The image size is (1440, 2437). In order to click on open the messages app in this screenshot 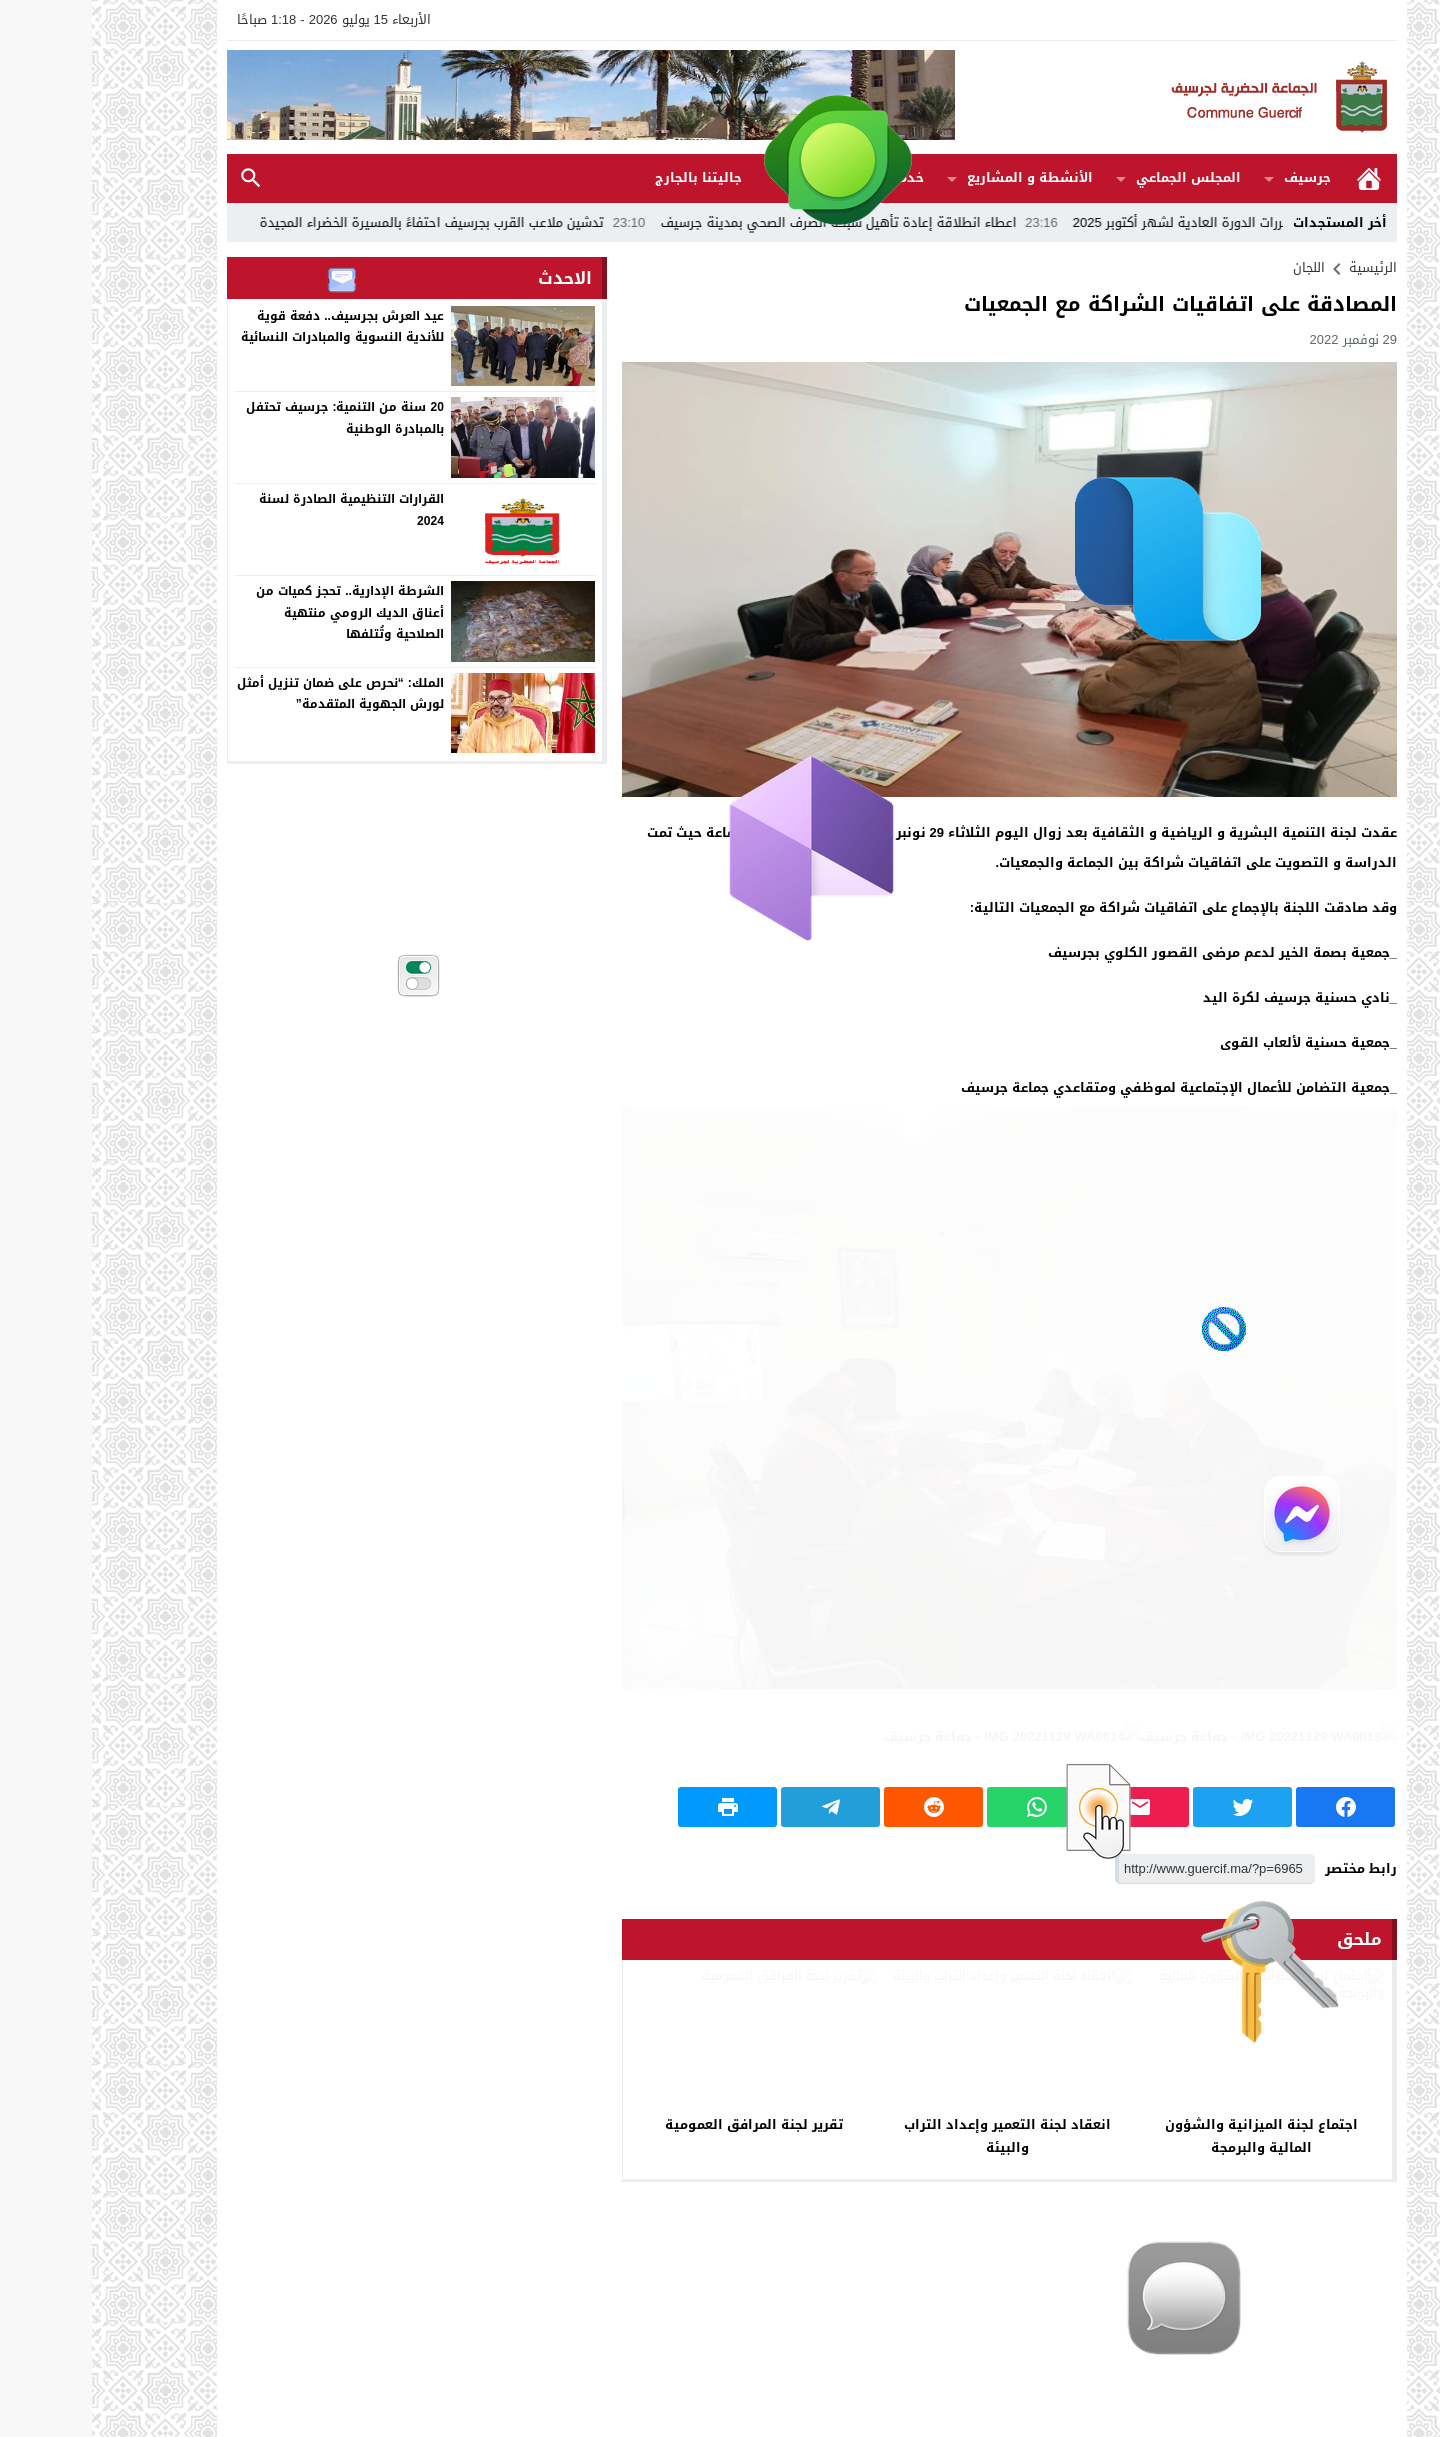, I will do `click(1184, 2298)`.